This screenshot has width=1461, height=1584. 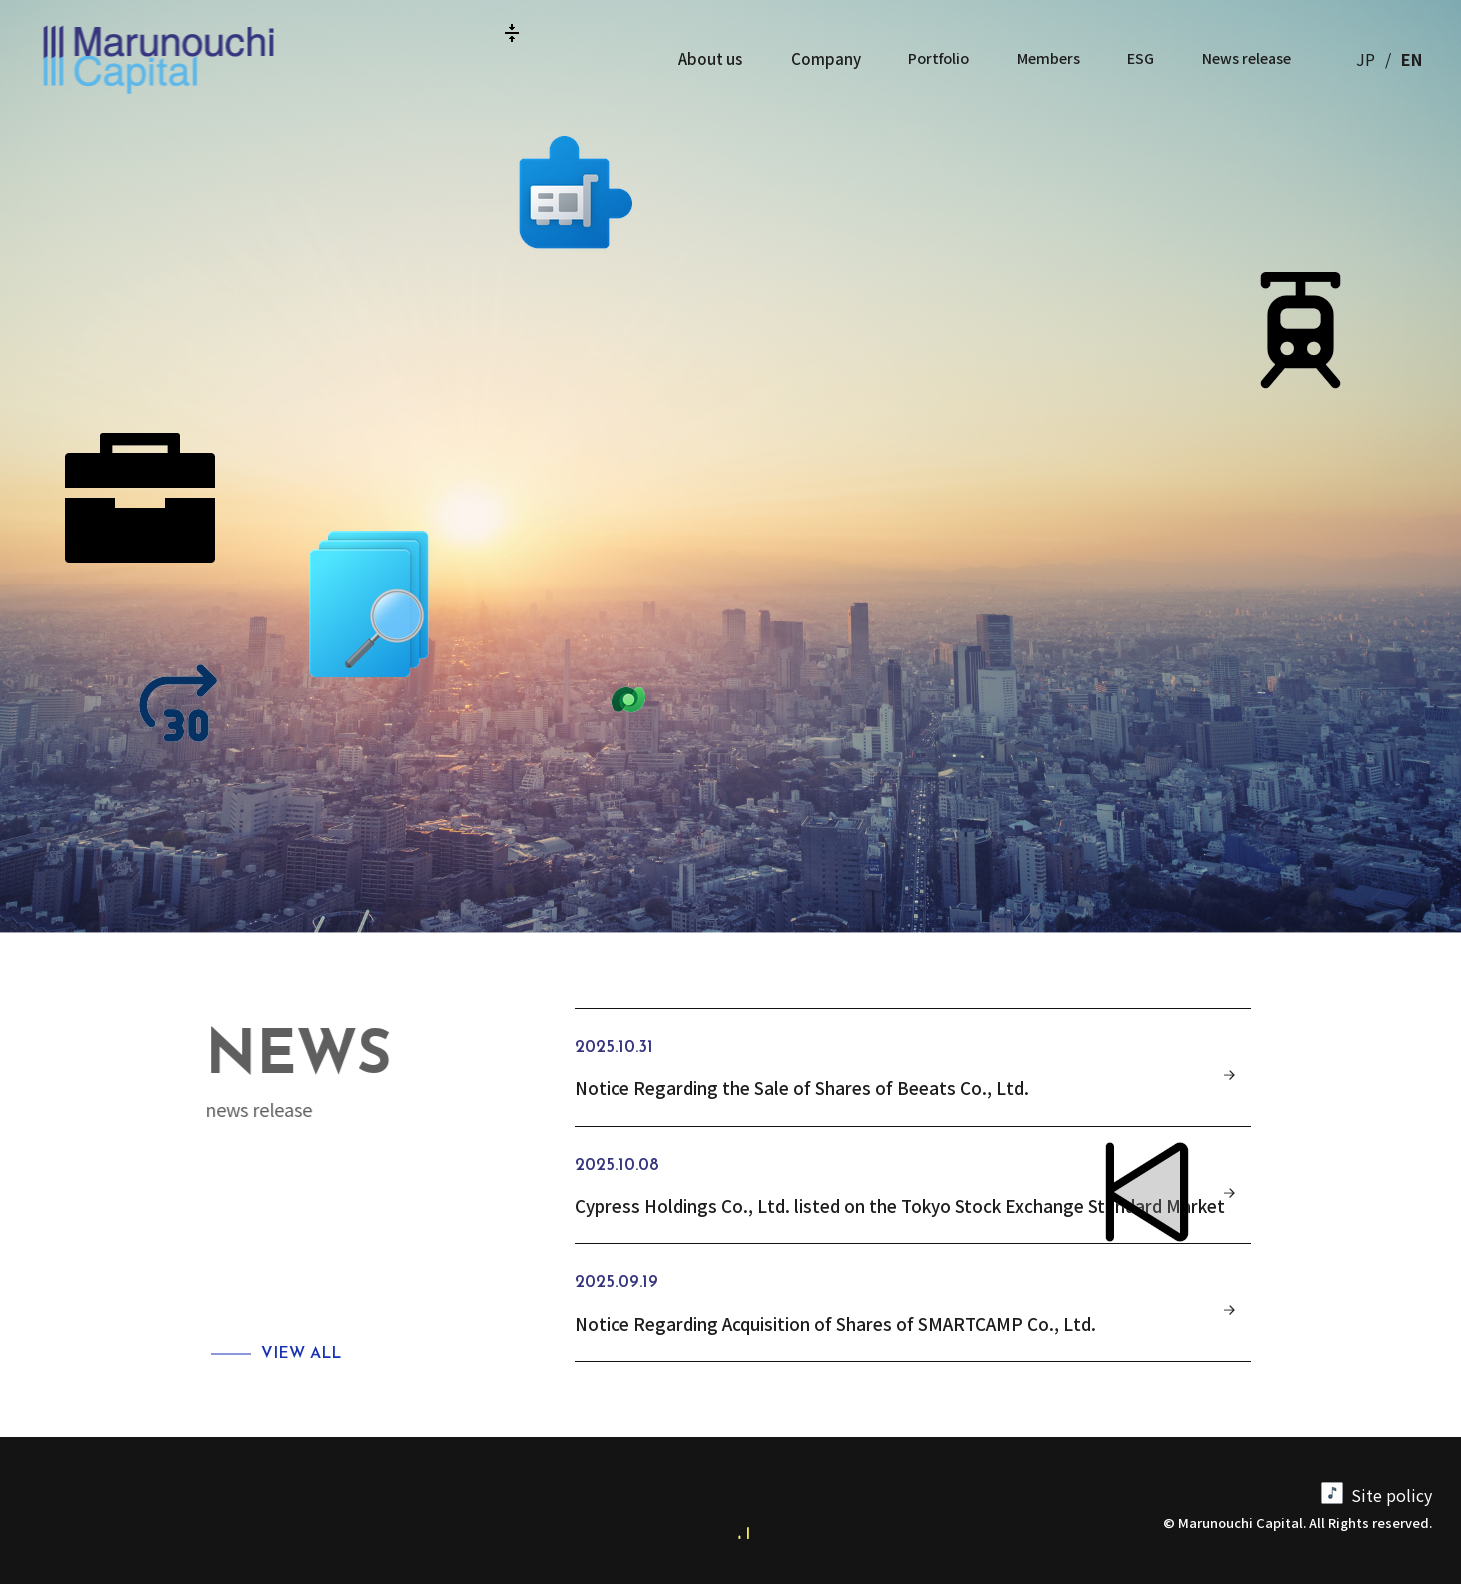 I want to click on indicates weak cellular signal strength, so click(x=758, y=1523).